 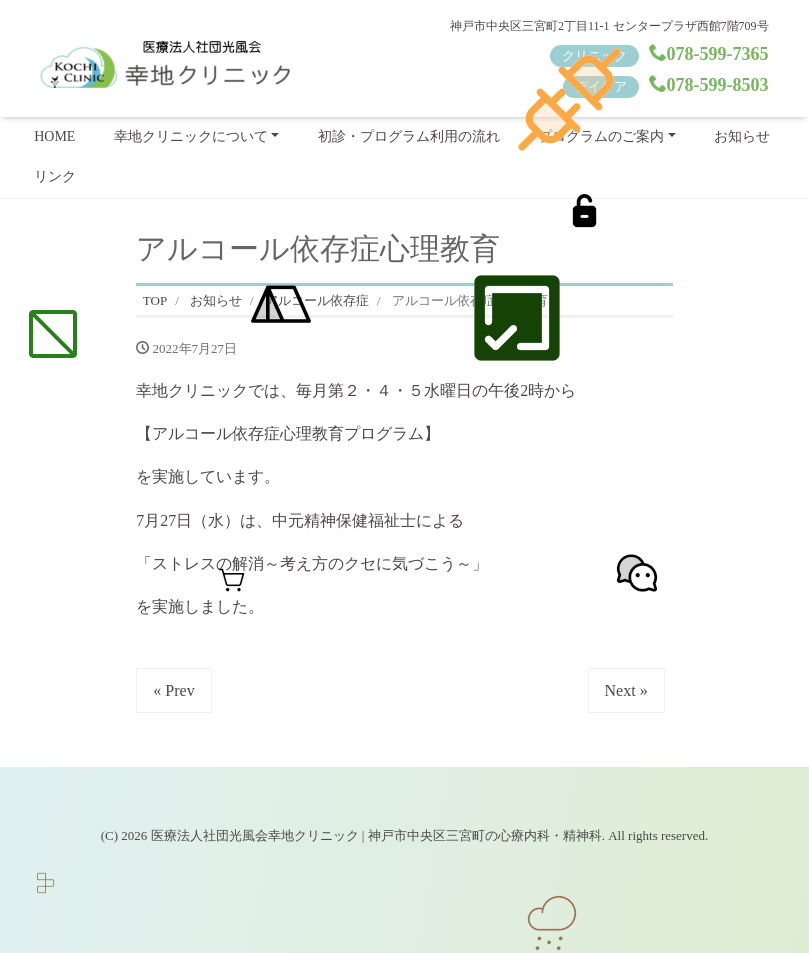 I want to click on connect or manage device connections, so click(x=569, y=99).